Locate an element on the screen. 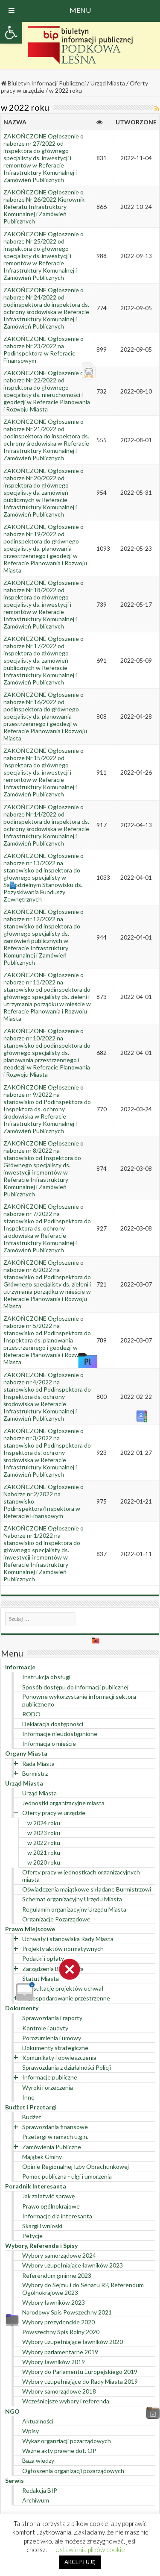 The width and height of the screenshot is (160, 2576). open folder containing Adobe Illustrator files is located at coordinates (96, 1641).